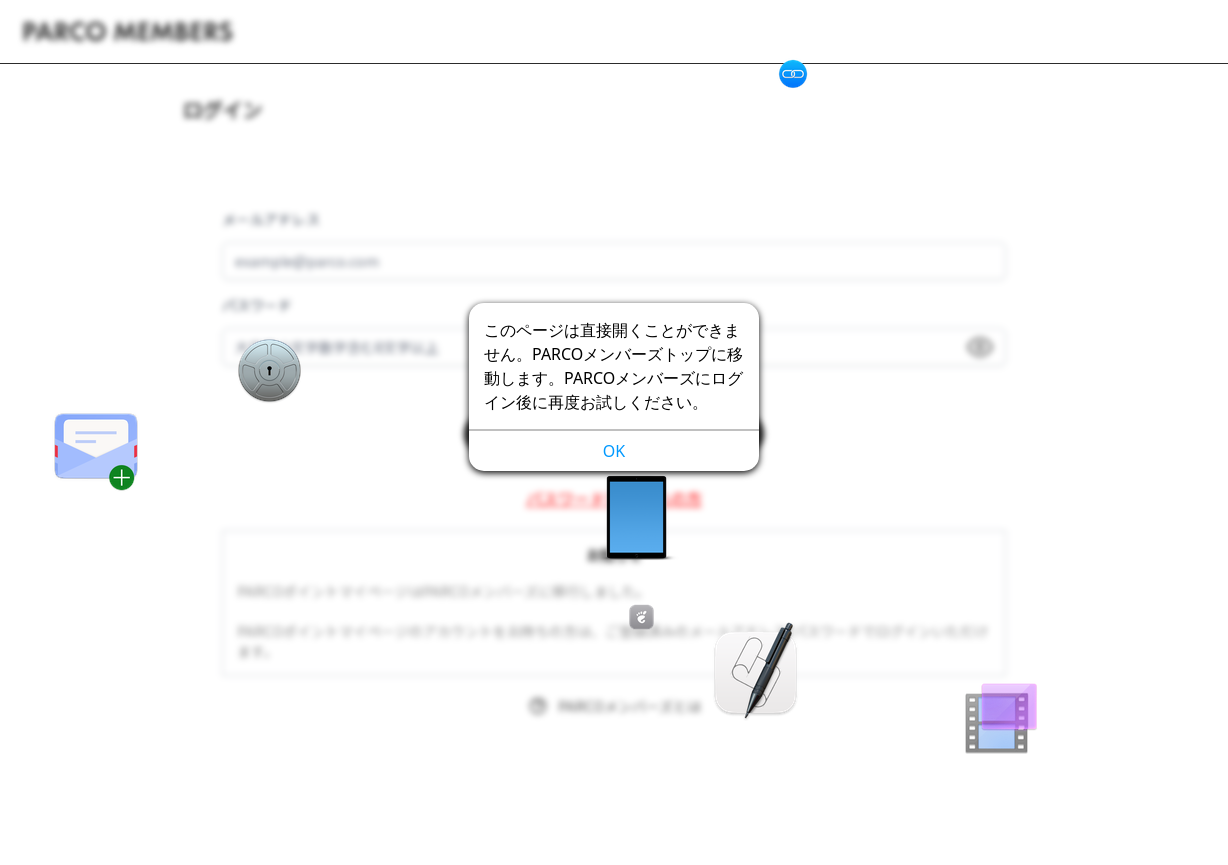 This screenshot has width=1228, height=865. Describe the element at coordinates (636, 517) in the screenshot. I see `iPad Pro device connected via wifi` at that location.